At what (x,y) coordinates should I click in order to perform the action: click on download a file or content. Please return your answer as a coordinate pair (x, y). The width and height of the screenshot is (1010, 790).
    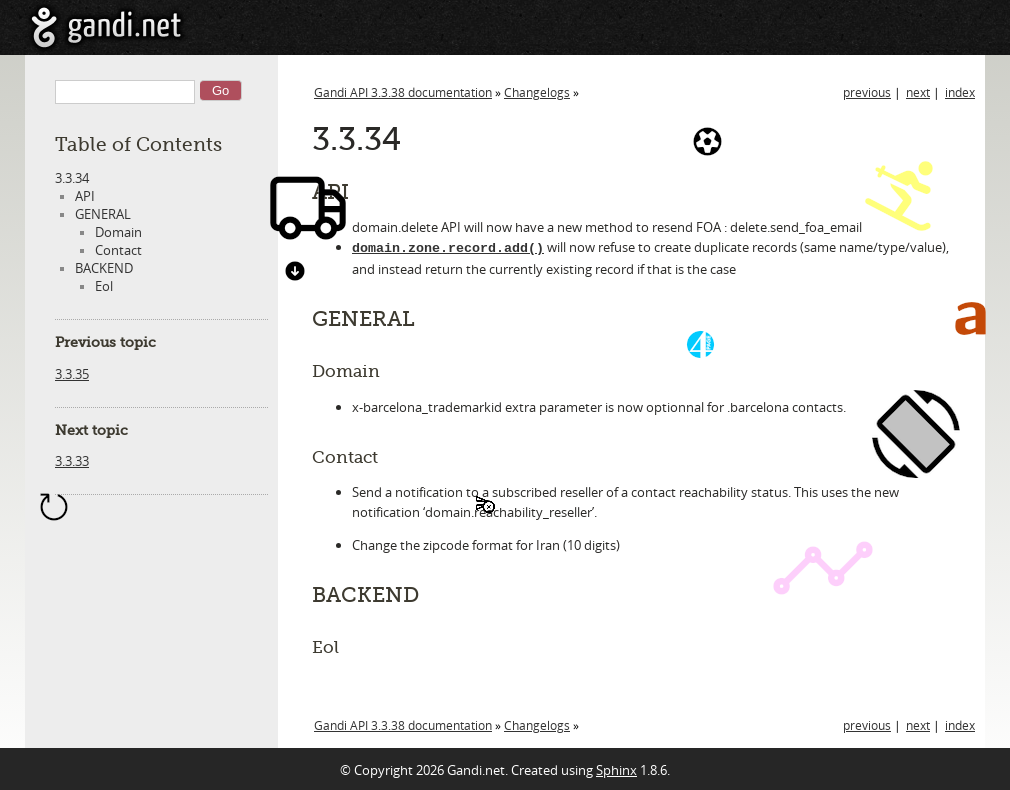
    Looking at the image, I should click on (295, 271).